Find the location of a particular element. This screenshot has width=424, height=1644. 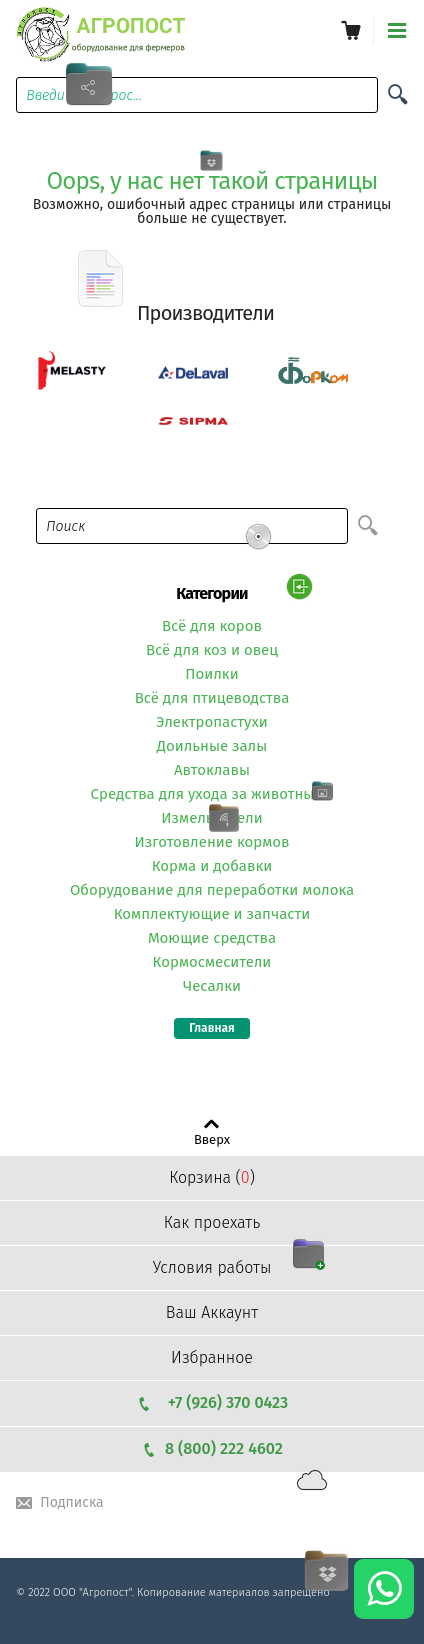

open your dropbox synced folder is located at coordinates (326, 1570).